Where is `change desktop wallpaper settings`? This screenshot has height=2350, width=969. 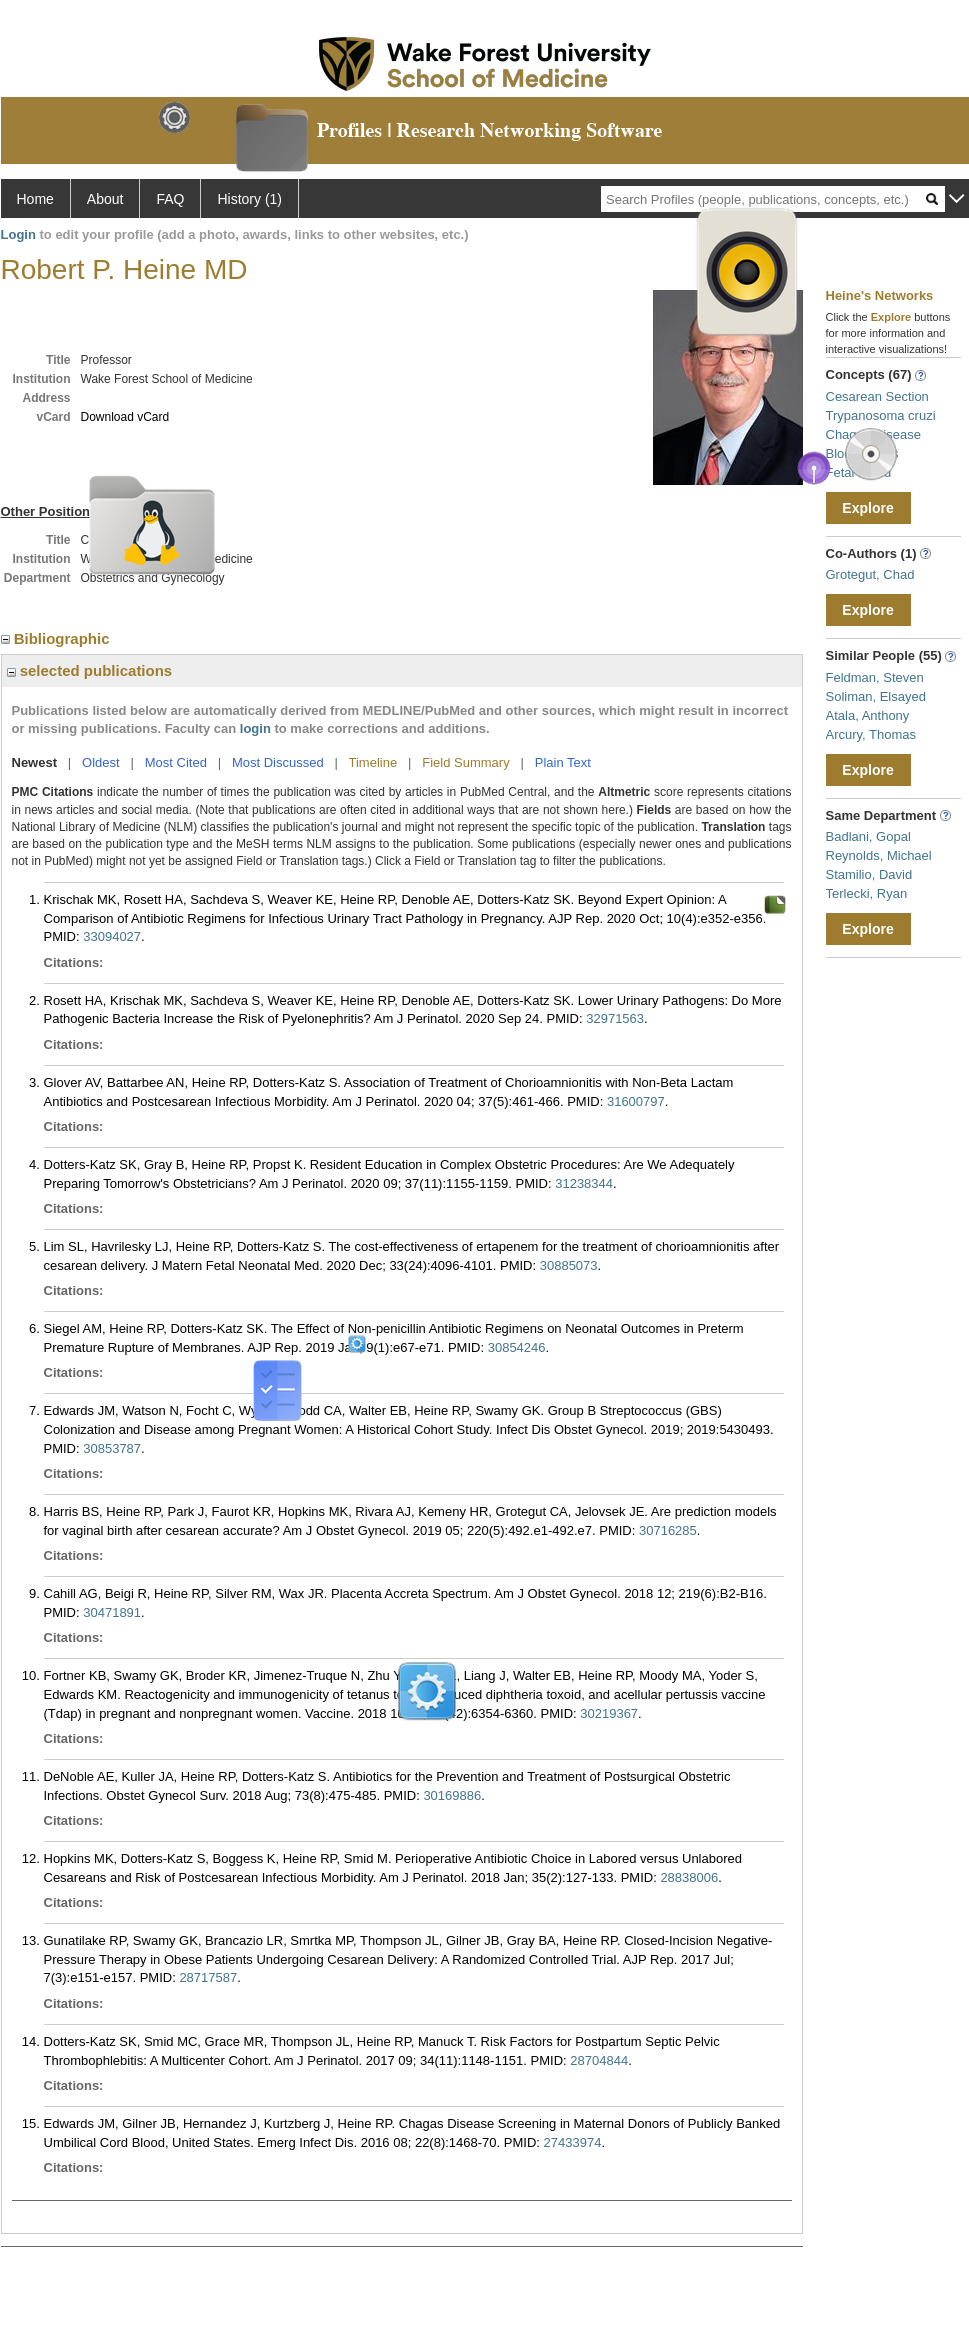 change desktop wallpaper settings is located at coordinates (775, 904).